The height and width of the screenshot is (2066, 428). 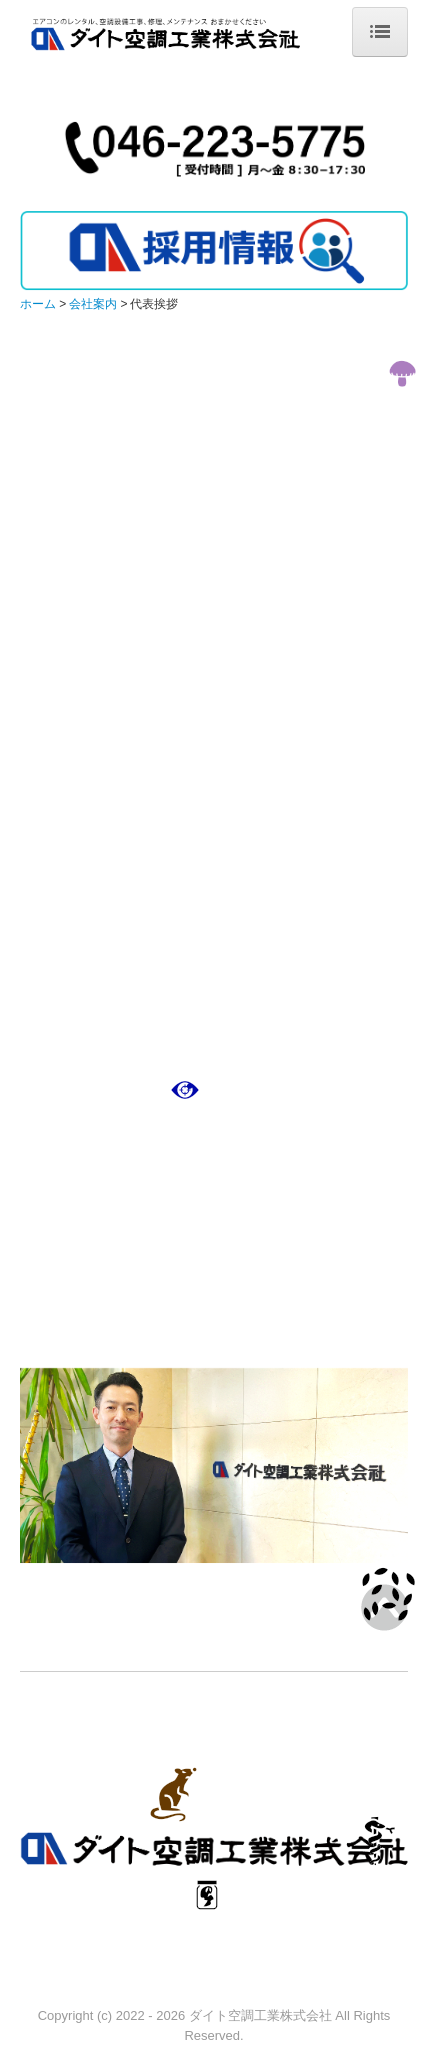 What do you see at coordinates (207, 1895) in the screenshot?
I see `collect or capture a shadow creature` at bounding box center [207, 1895].